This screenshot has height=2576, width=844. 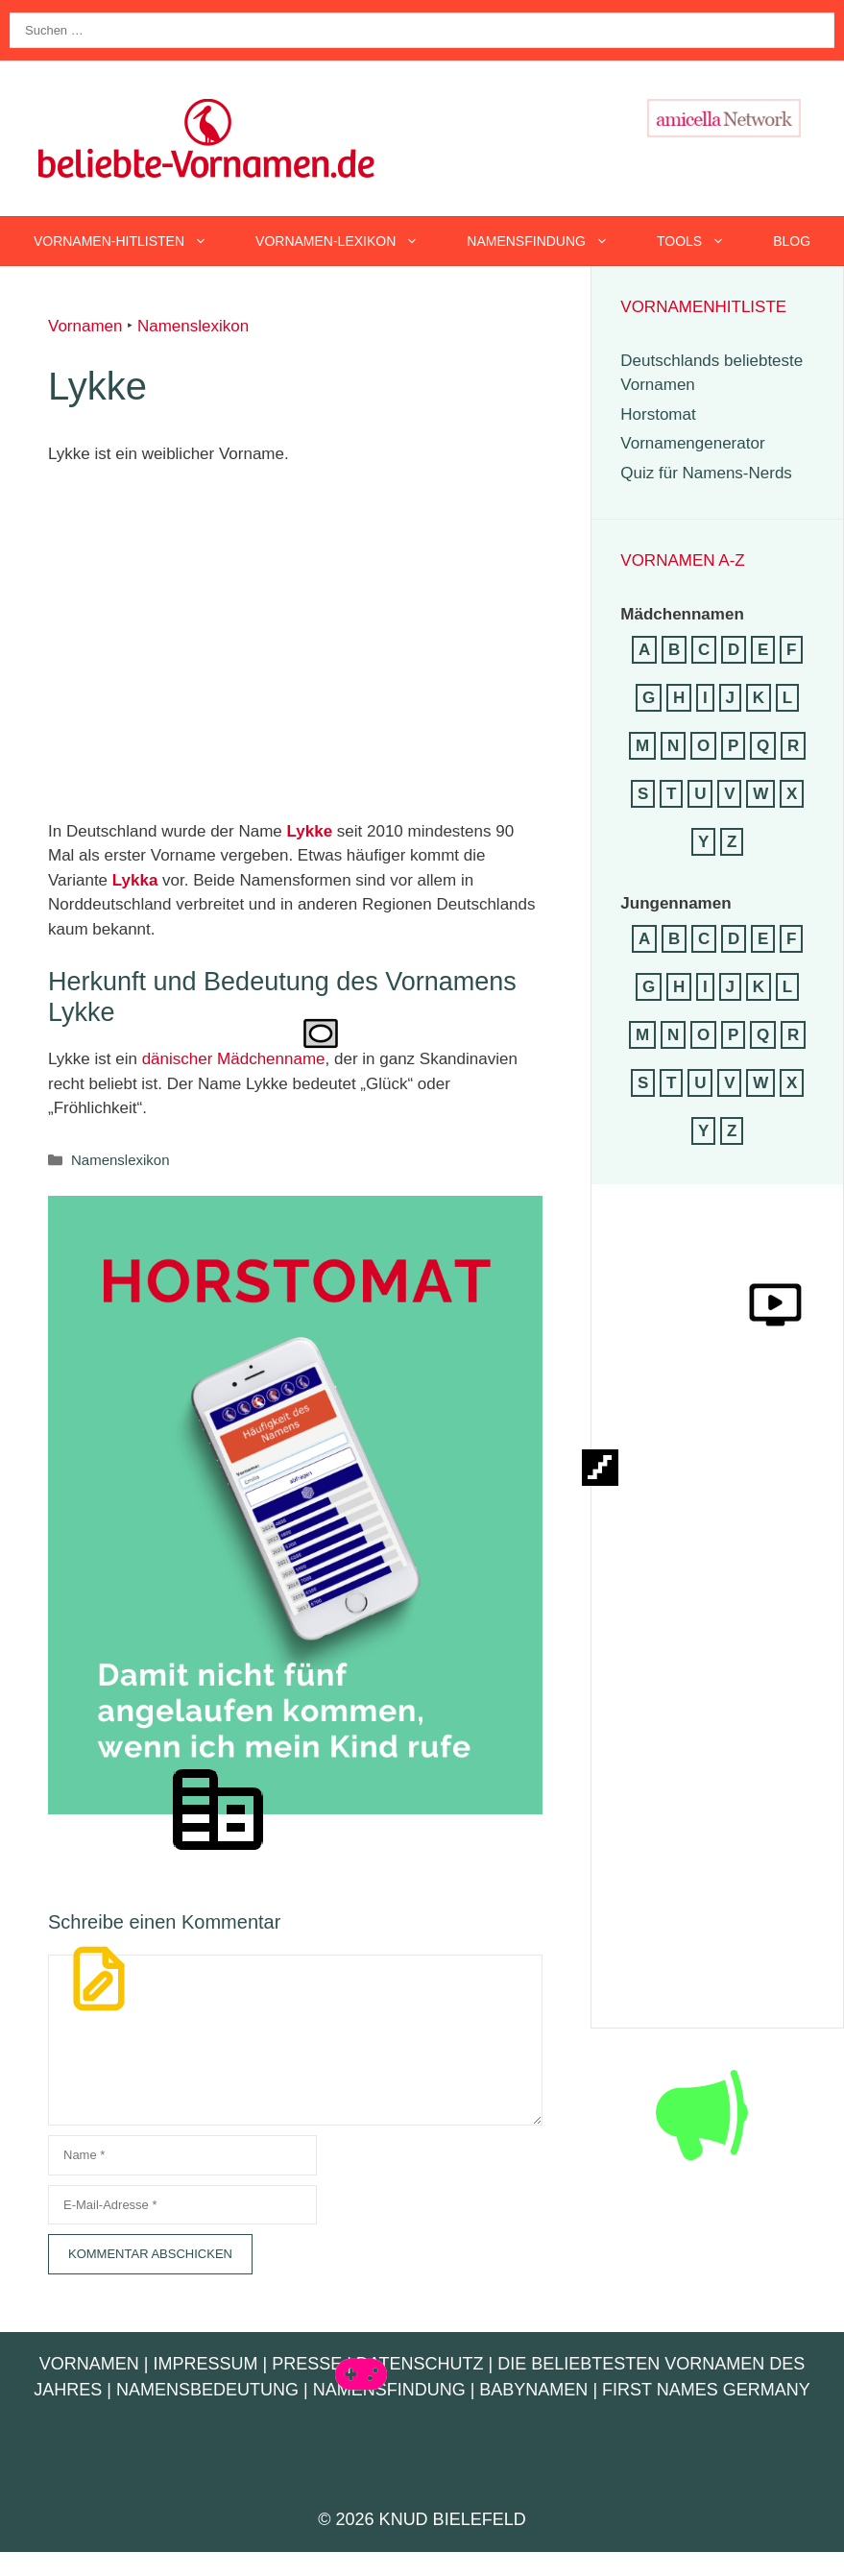 I want to click on apply vignette effect to image, so click(x=321, y=1033).